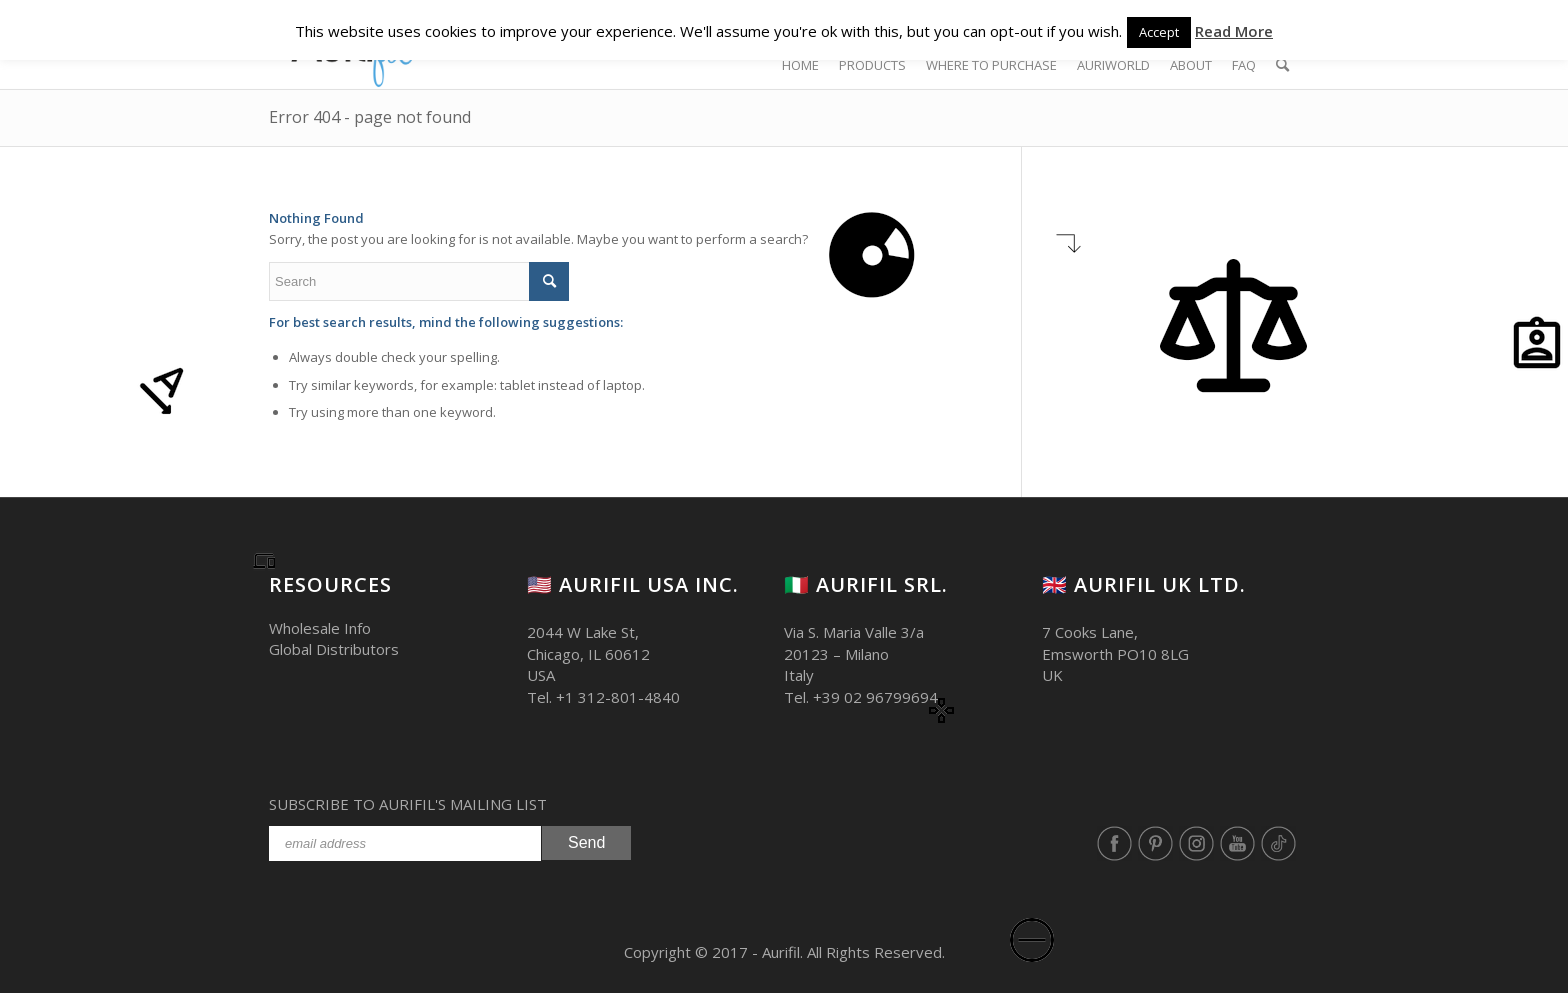 The width and height of the screenshot is (1568, 993). I want to click on view assigned user profile, so click(1537, 345).